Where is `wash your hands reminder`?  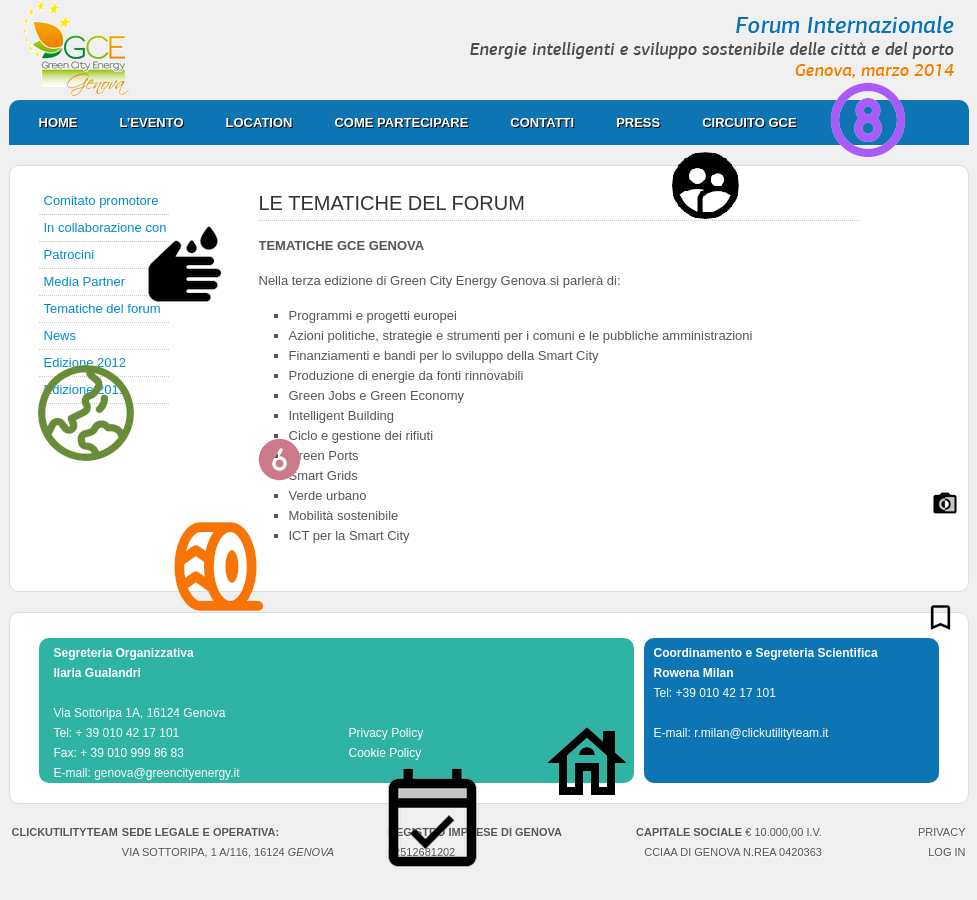 wash your hands reminder is located at coordinates (186, 263).